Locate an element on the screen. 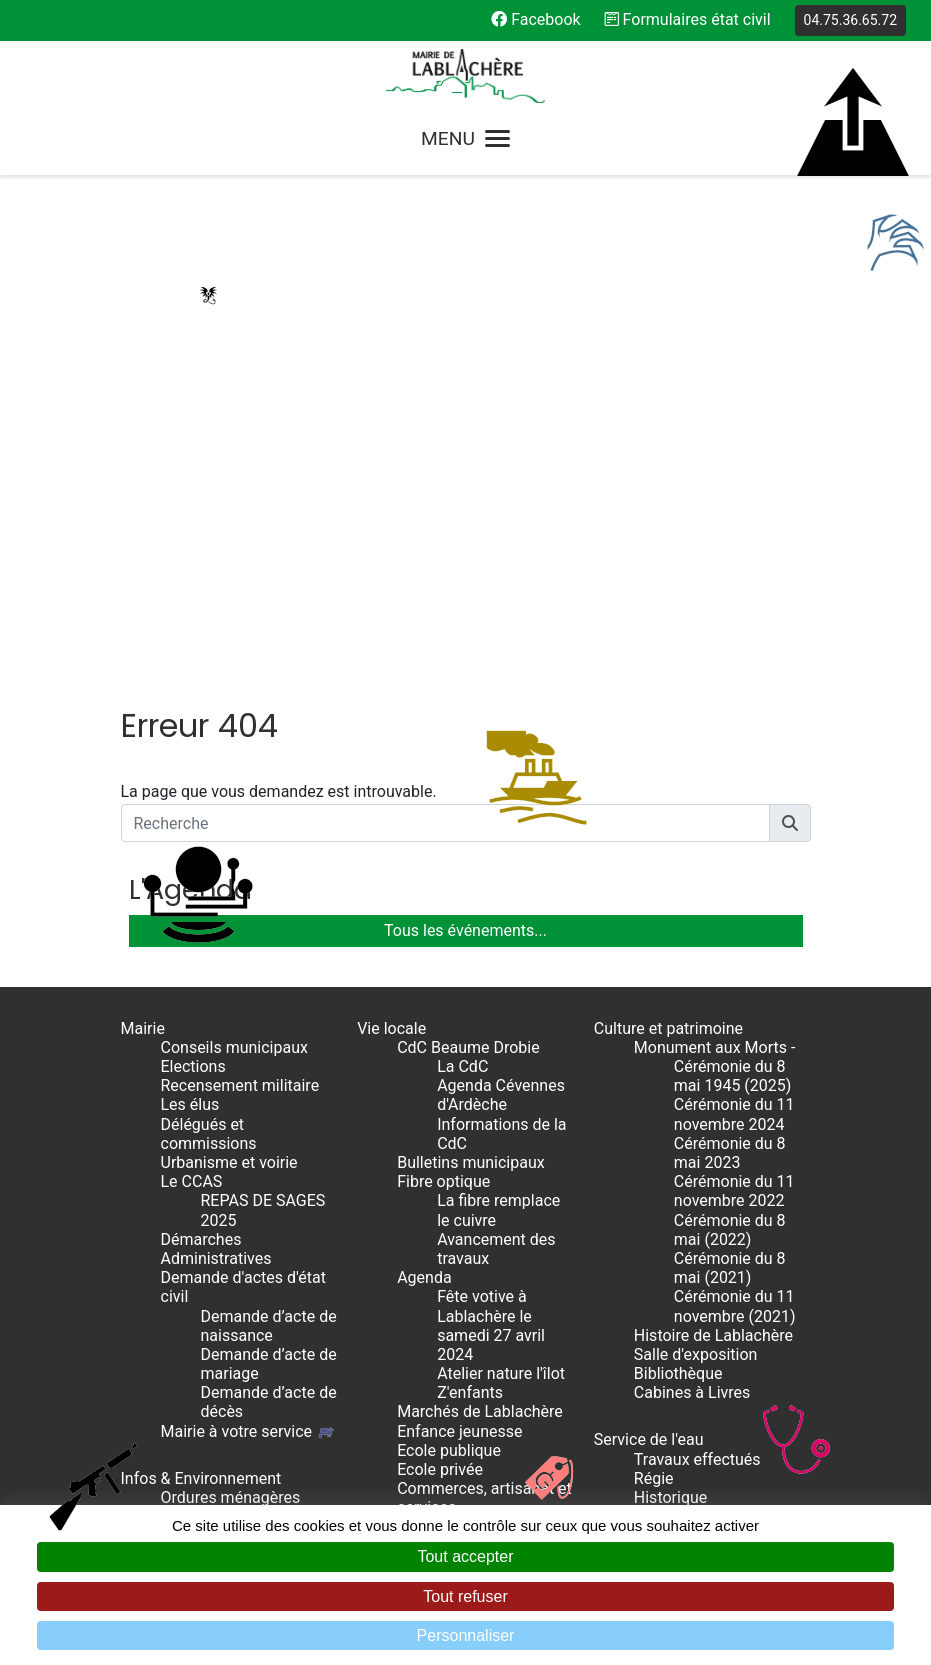 This screenshot has height=1665, width=931. activate shadow grasp ability is located at coordinates (895, 242).